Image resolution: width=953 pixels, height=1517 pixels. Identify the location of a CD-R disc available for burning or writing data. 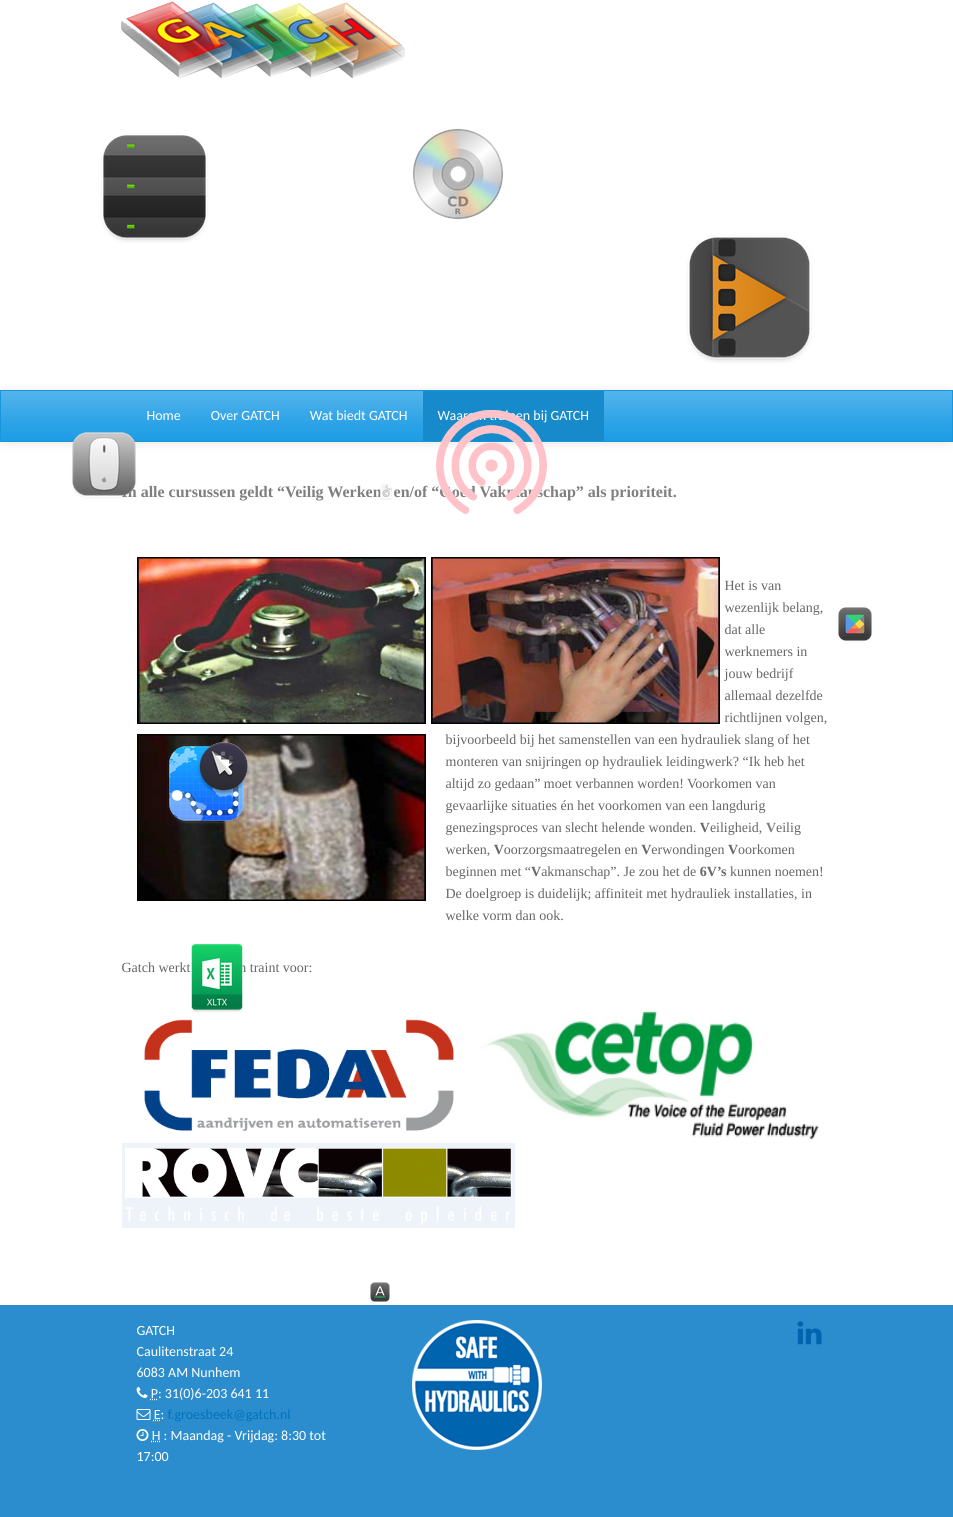
(458, 174).